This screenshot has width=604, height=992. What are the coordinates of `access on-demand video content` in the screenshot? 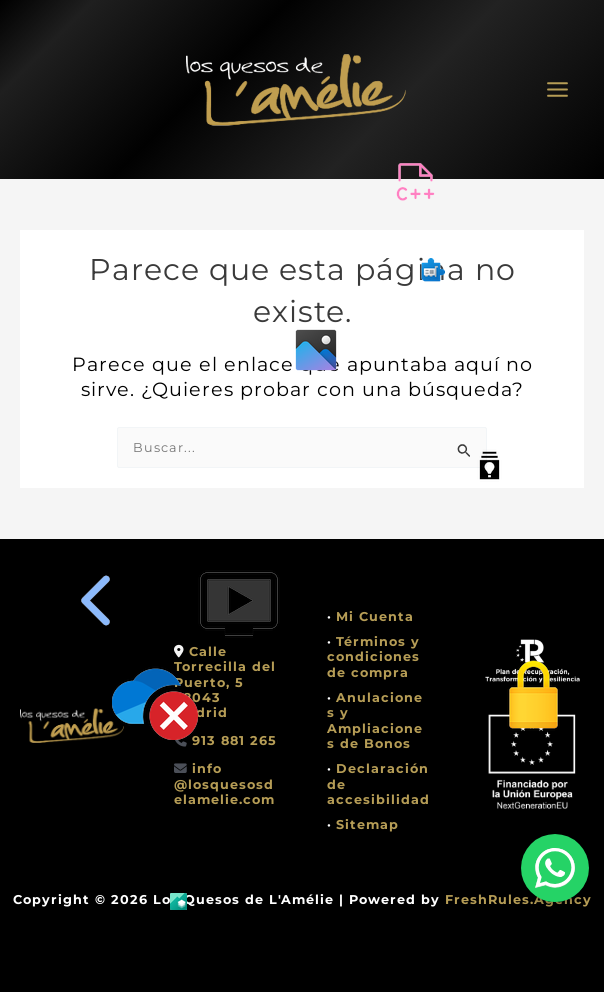 It's located at (239, 604).